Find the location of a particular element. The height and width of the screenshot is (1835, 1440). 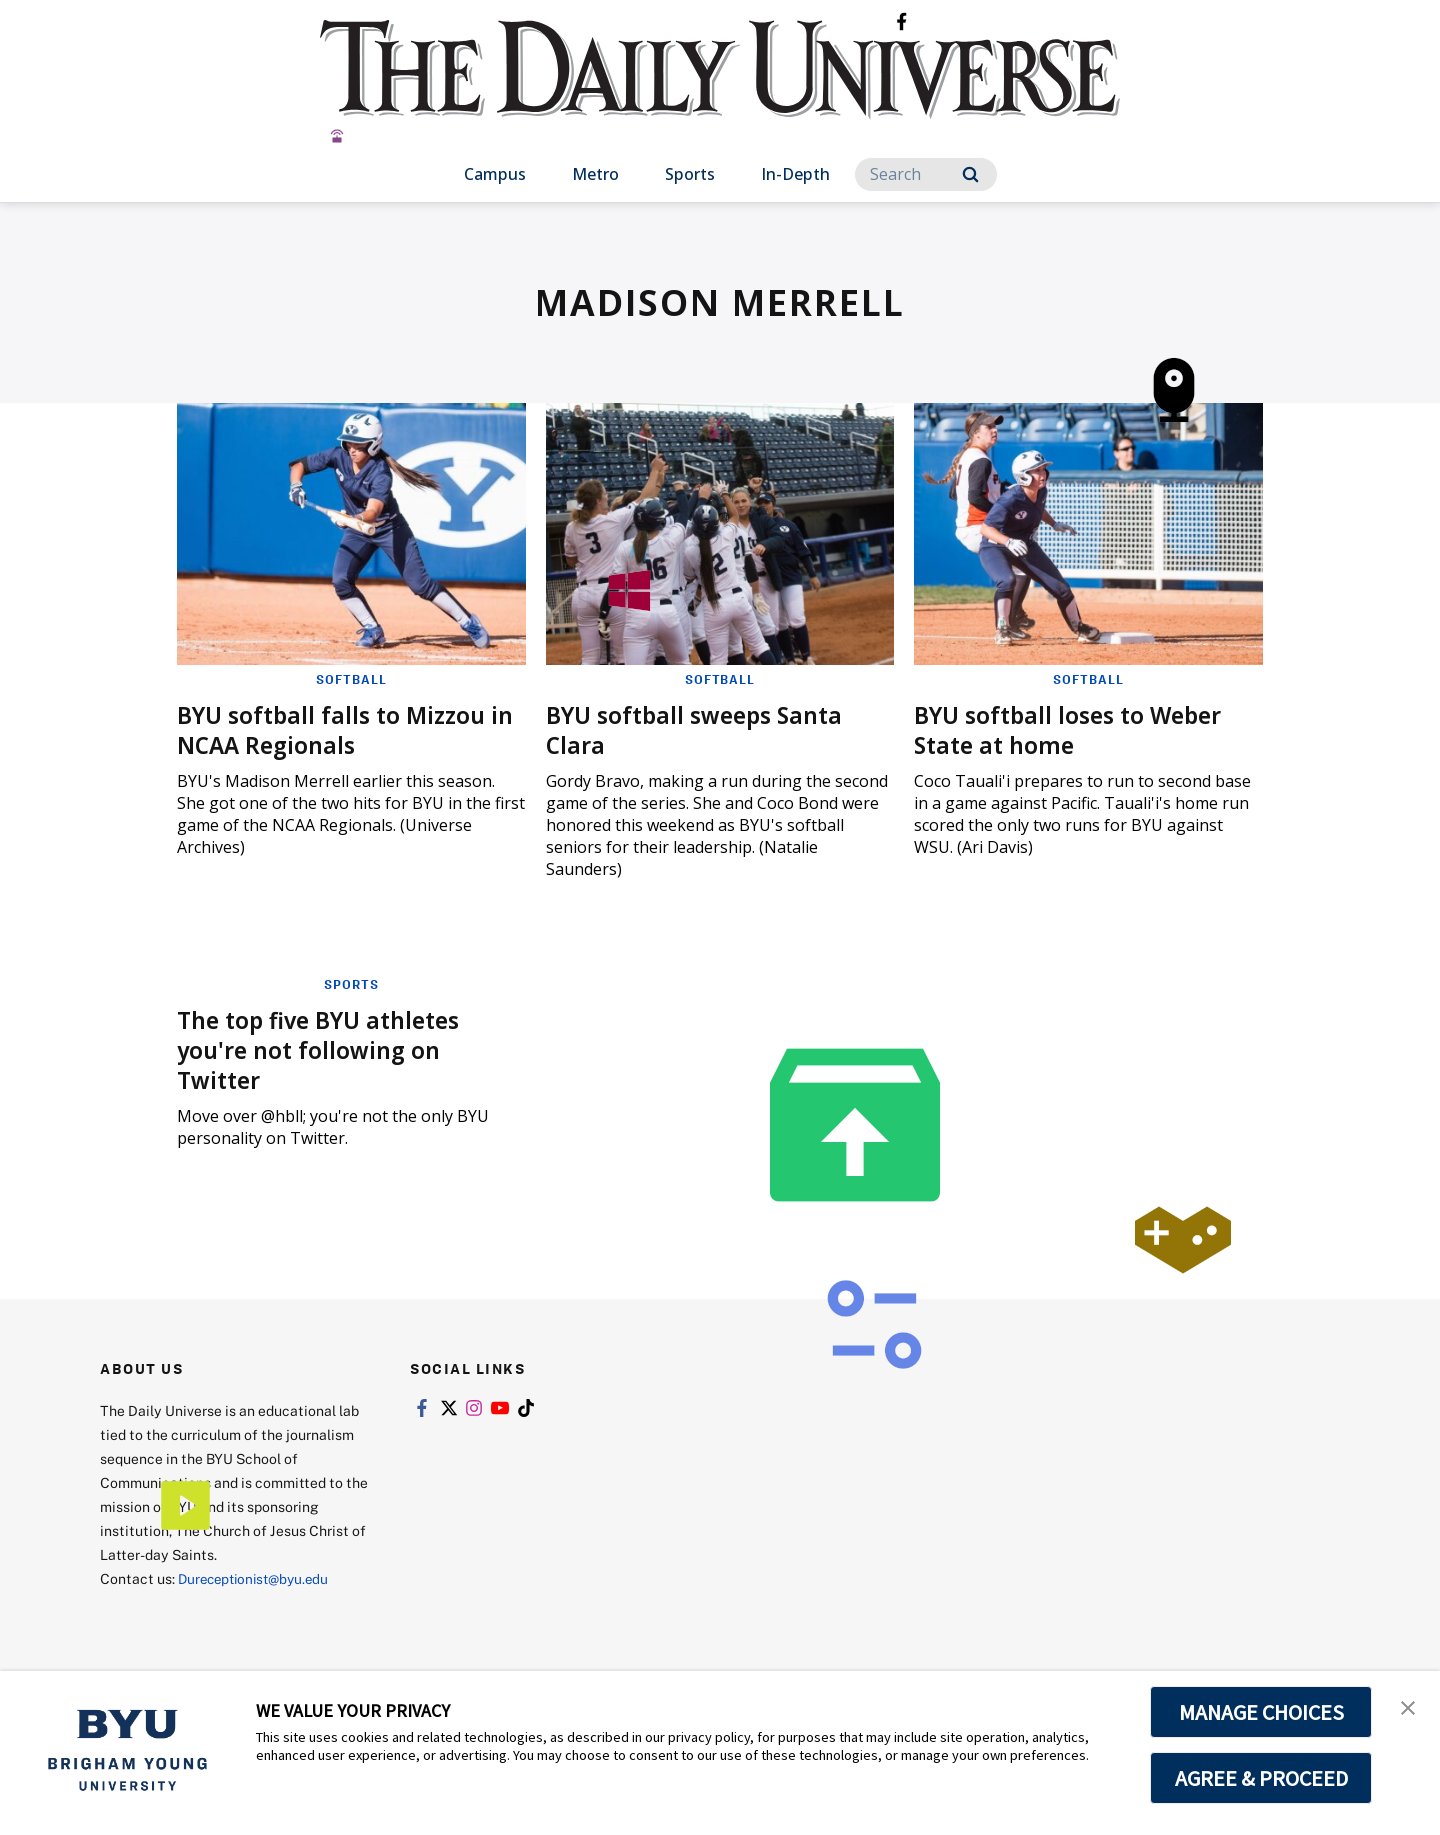

play video content is located at coordinates (185, 1505).